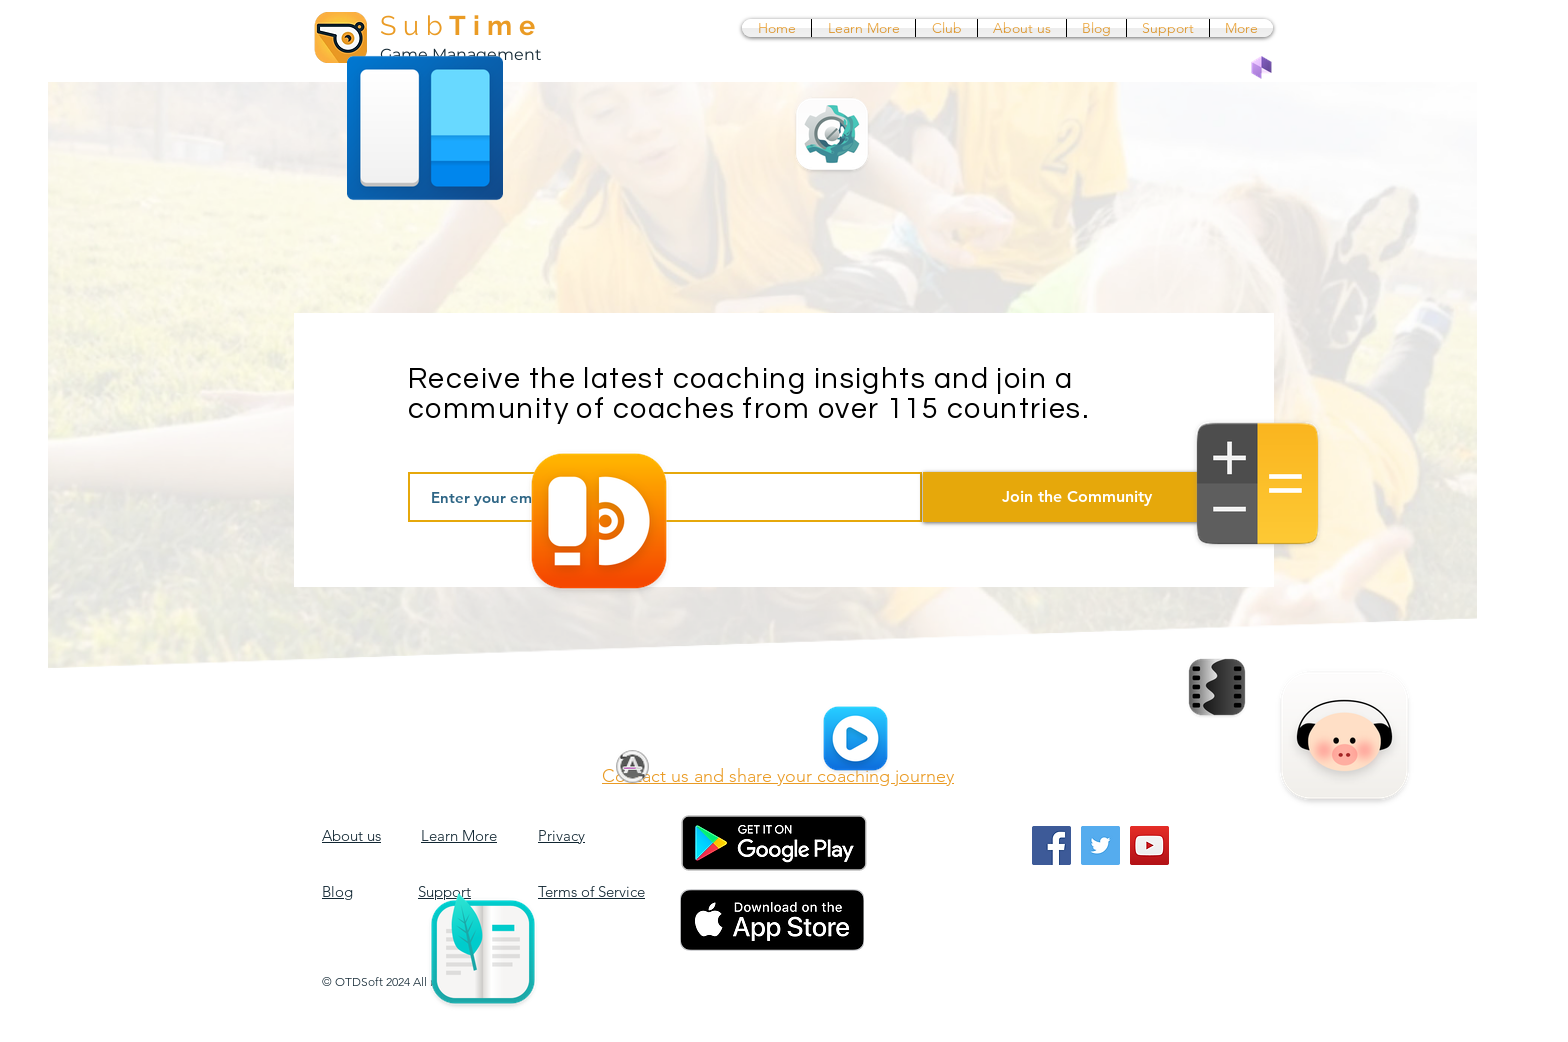  Describe the element at coordinates (832, 134) in the screenshot. I see `open jacobdev application` at that location.